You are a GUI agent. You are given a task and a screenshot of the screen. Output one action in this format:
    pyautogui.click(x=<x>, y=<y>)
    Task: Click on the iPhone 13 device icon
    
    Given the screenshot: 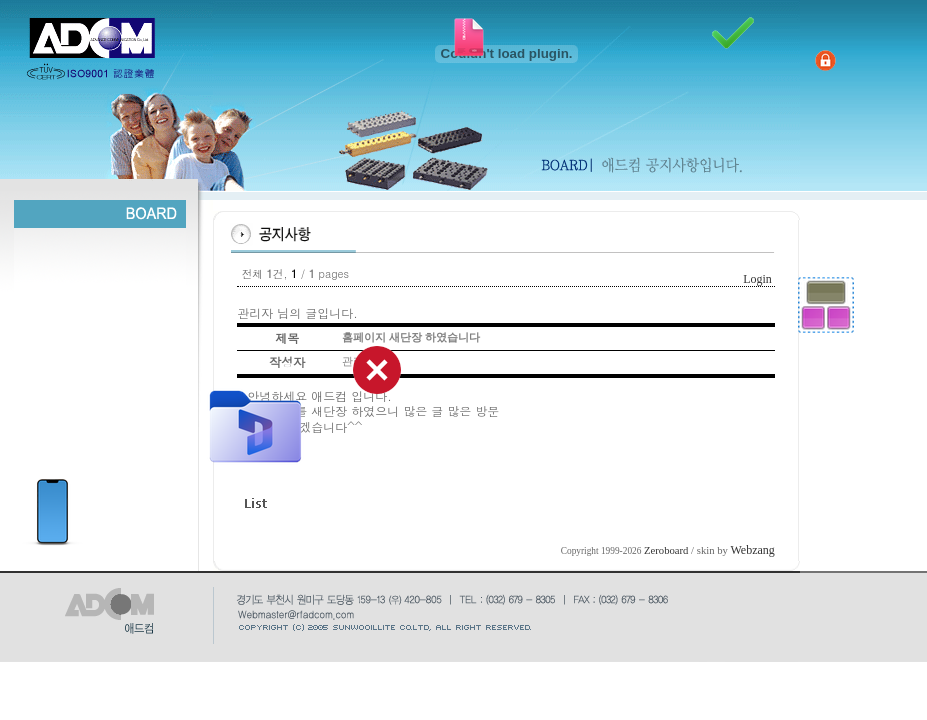 What is the action you would take?
    pyautogui.click(x=52, y=512)
    